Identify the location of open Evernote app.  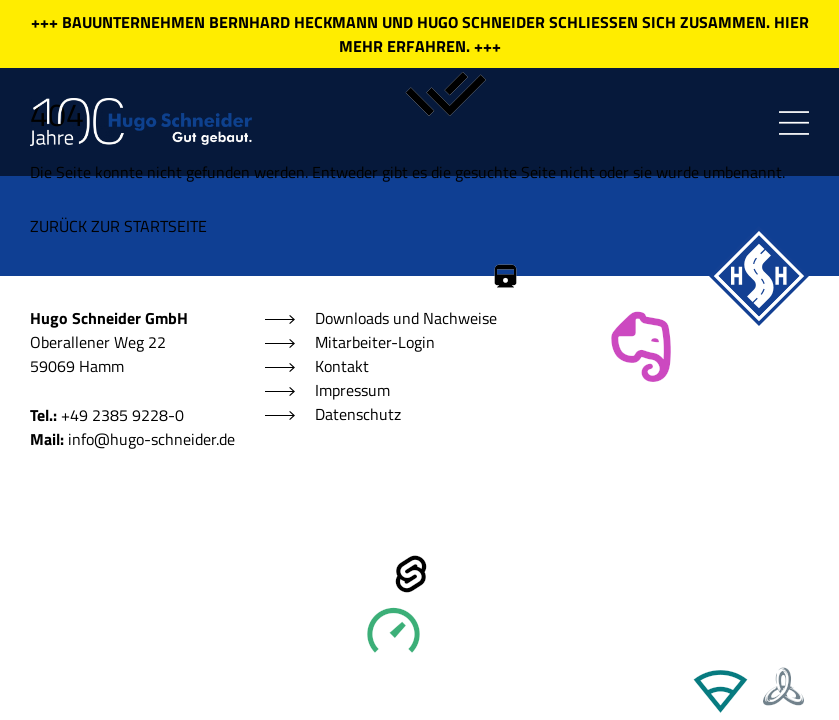
(641, 345).